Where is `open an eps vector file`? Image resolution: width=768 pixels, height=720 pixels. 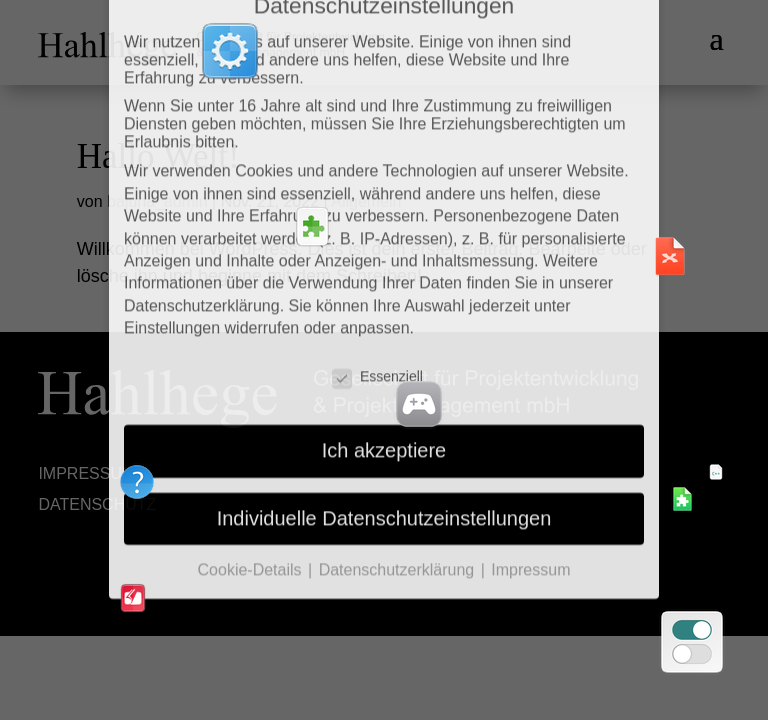
open an eps vector file is located at coordinates (133, 598).